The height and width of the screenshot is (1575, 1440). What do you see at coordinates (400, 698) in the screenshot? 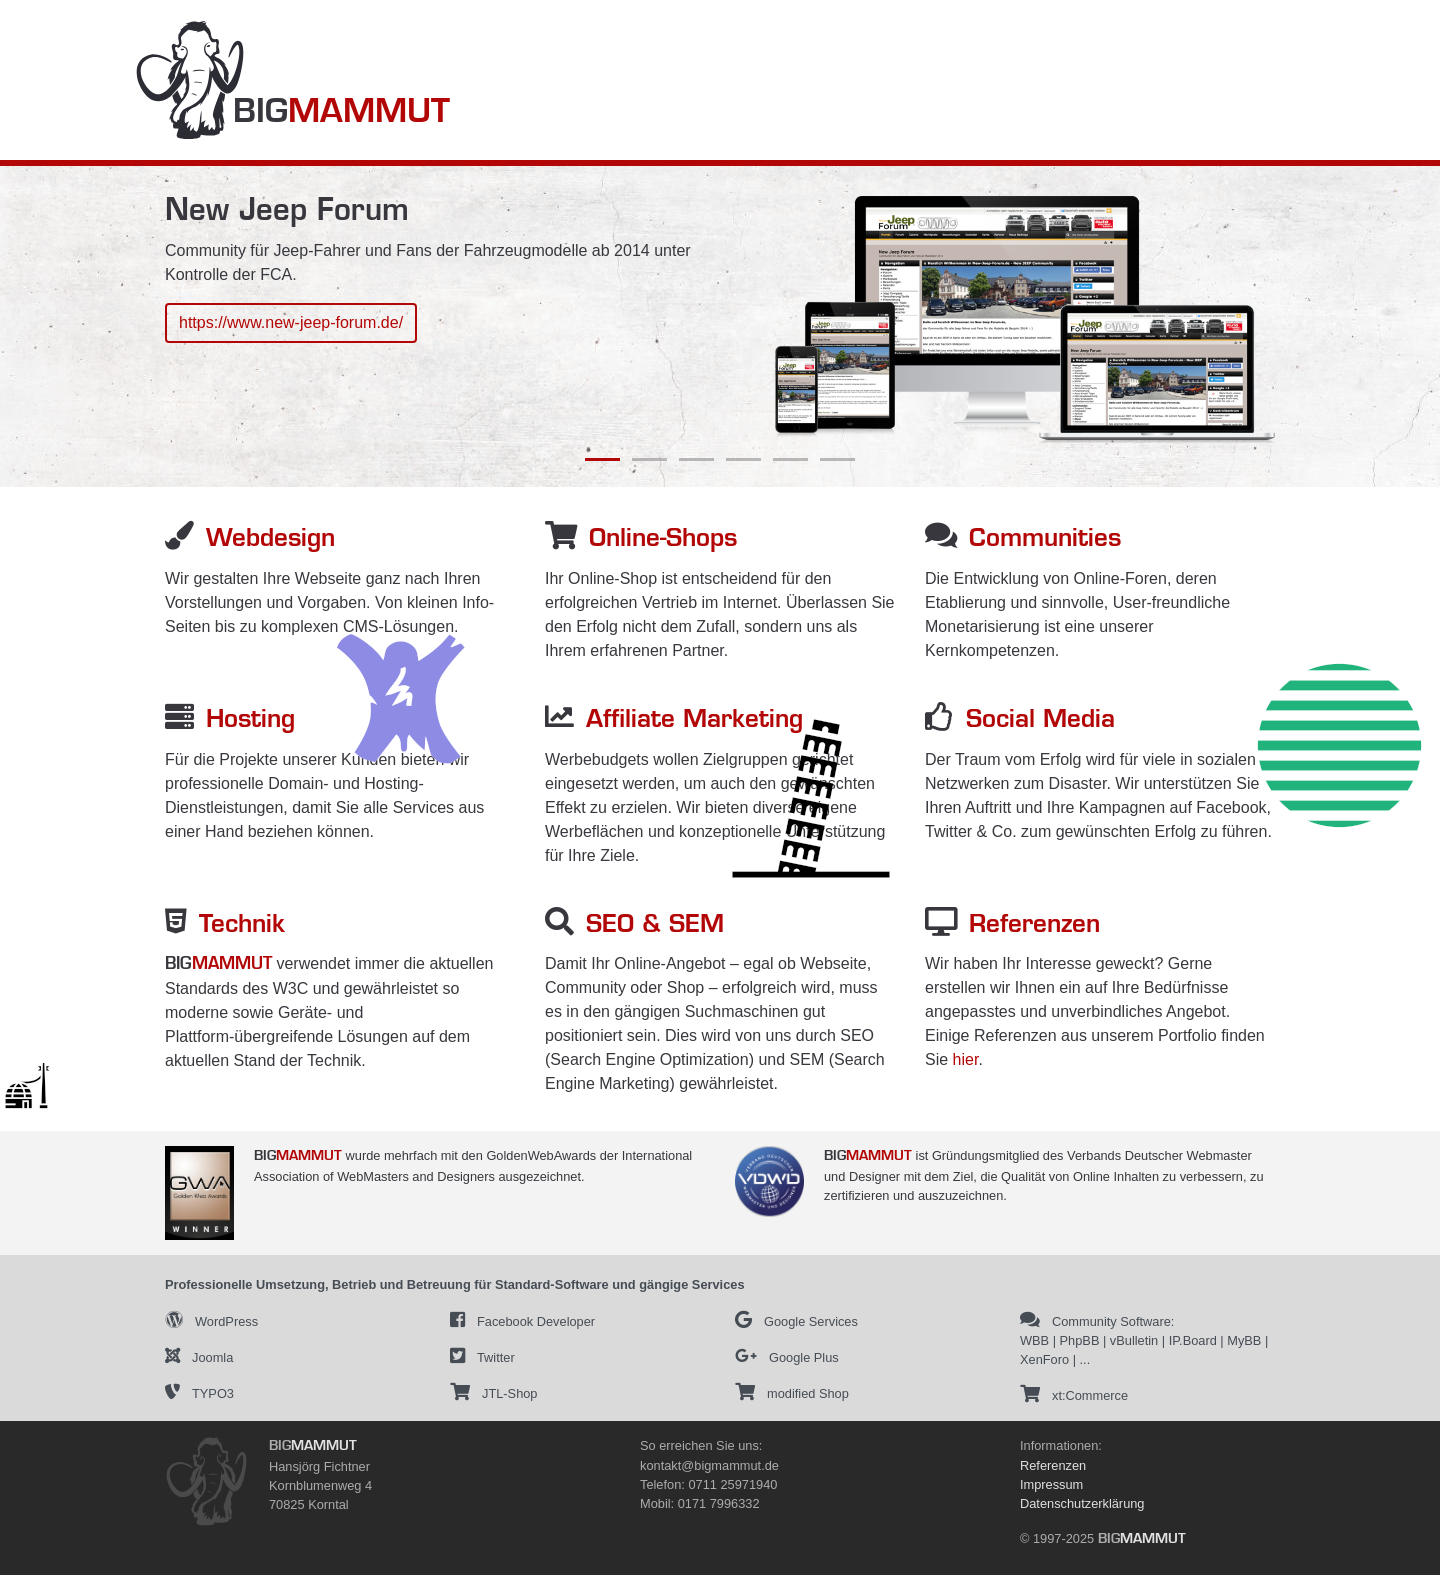
I see `select animal hide material or resource` at bounding box center [400, 698].